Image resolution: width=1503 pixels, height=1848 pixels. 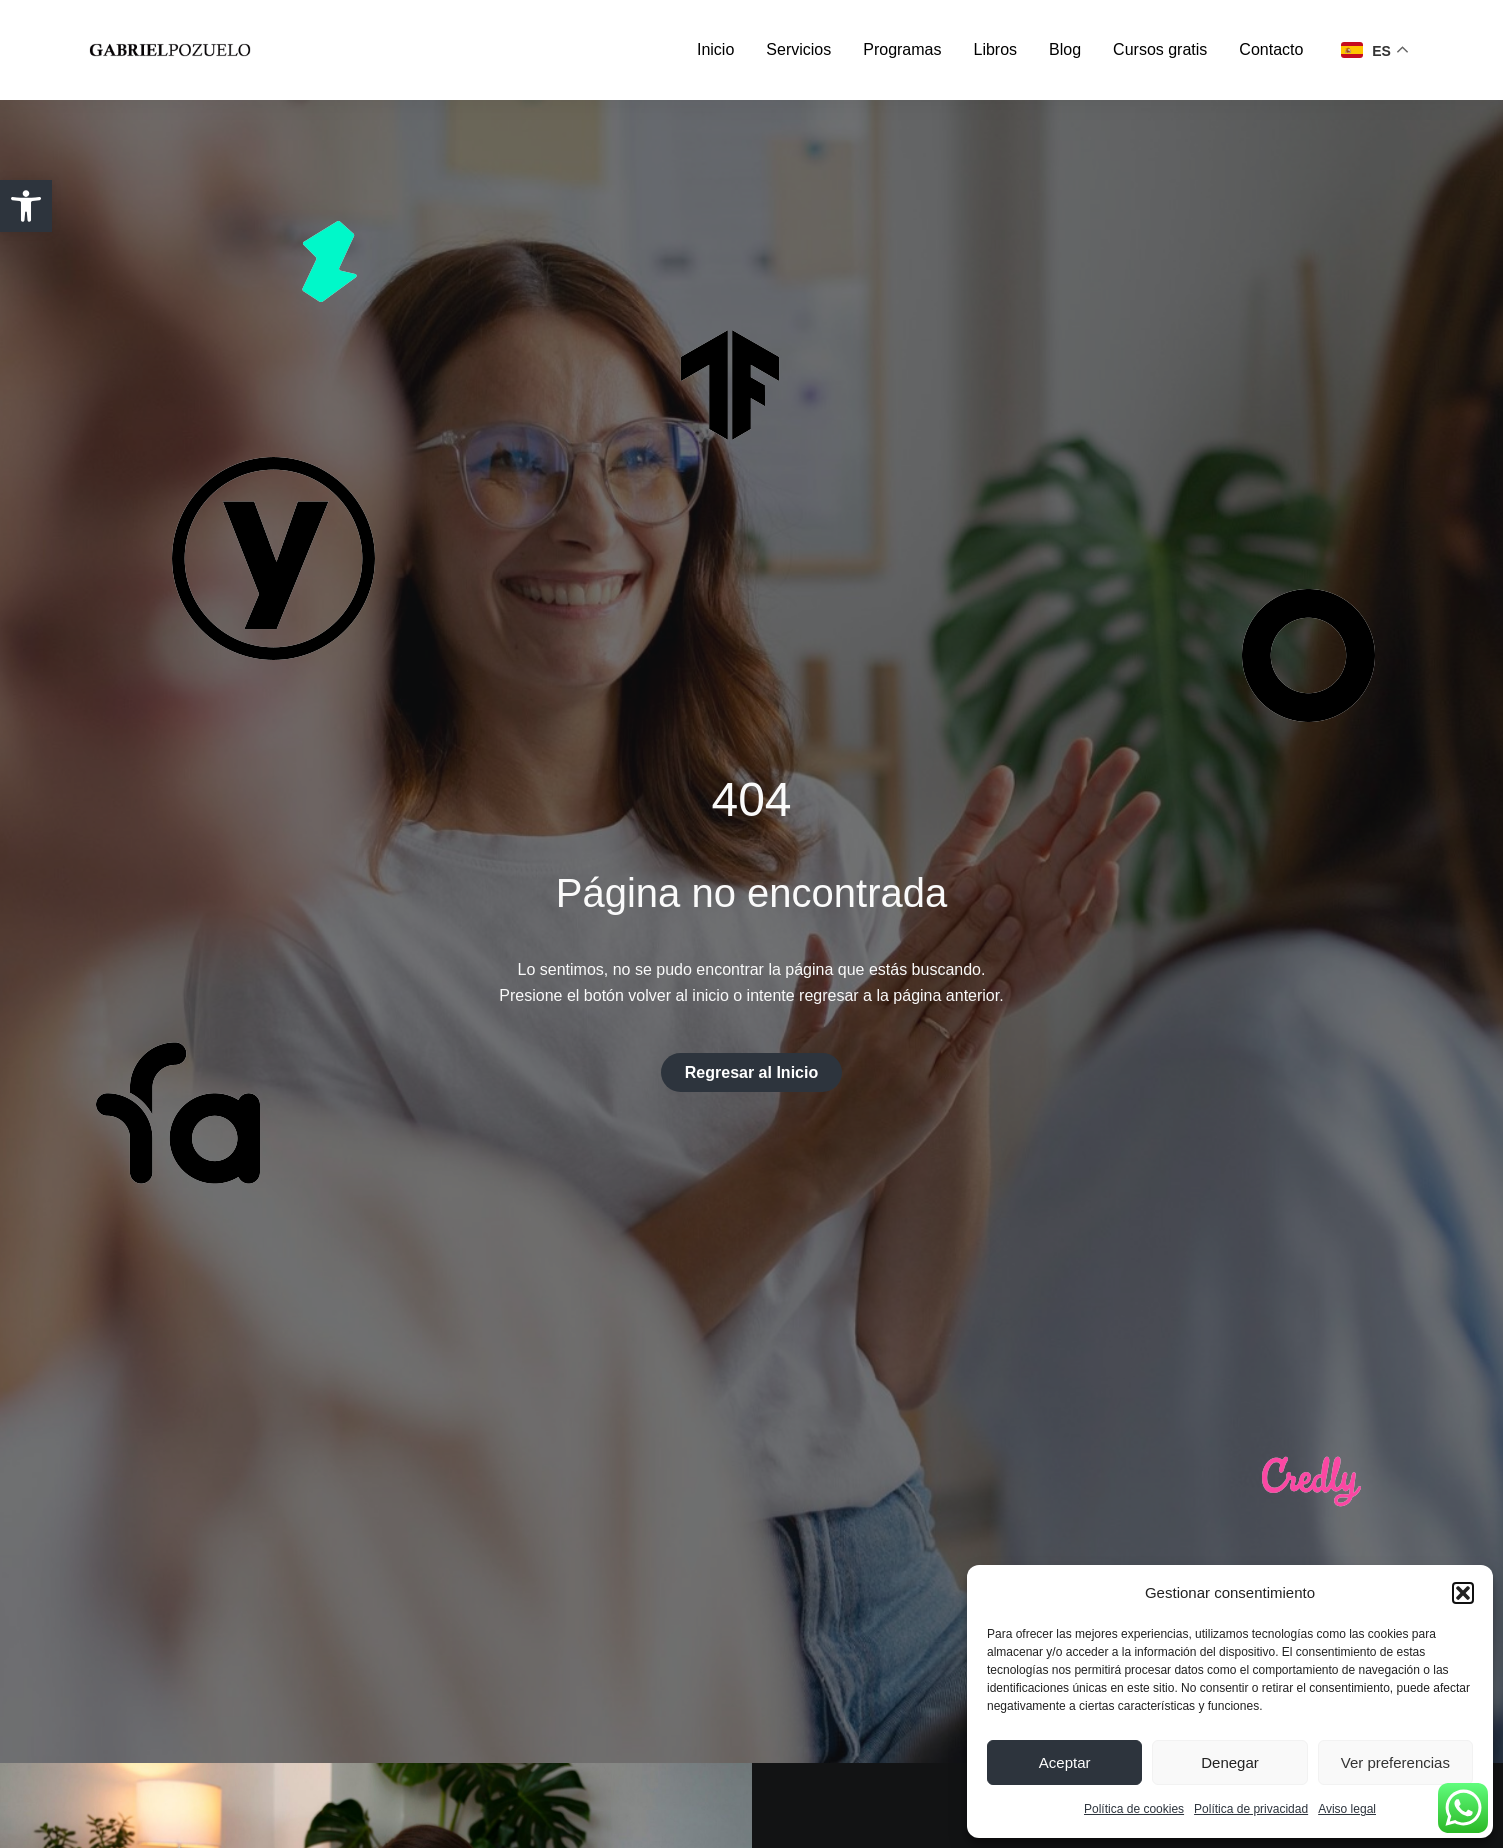 What do you see at coordinates (1311, 1481) in the screenshot?
I see `visit credly profile or credentials` at bounding box center [1311, 1481].